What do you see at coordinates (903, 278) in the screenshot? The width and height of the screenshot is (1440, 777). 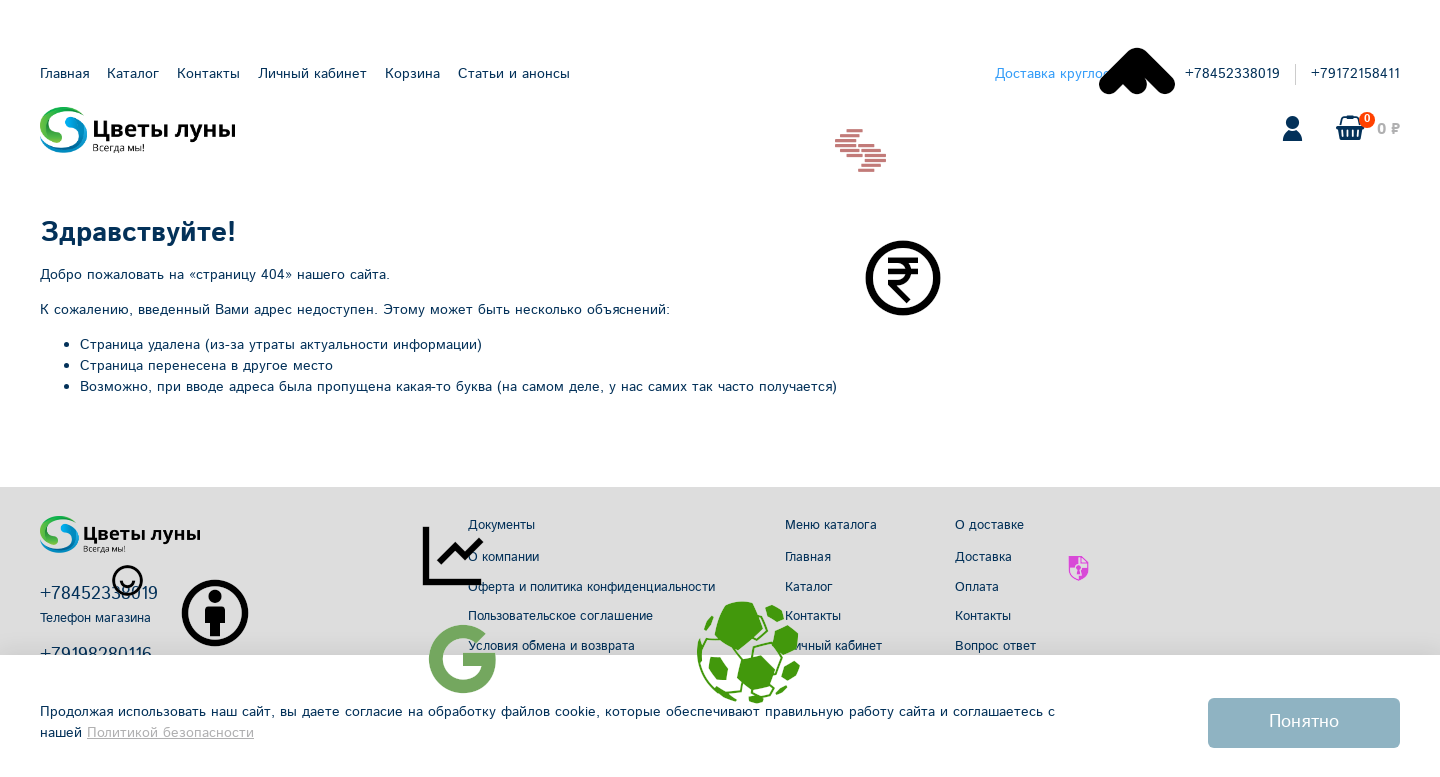 I see `view balance or payment amount in rupees` at bounding box center [903, 278].